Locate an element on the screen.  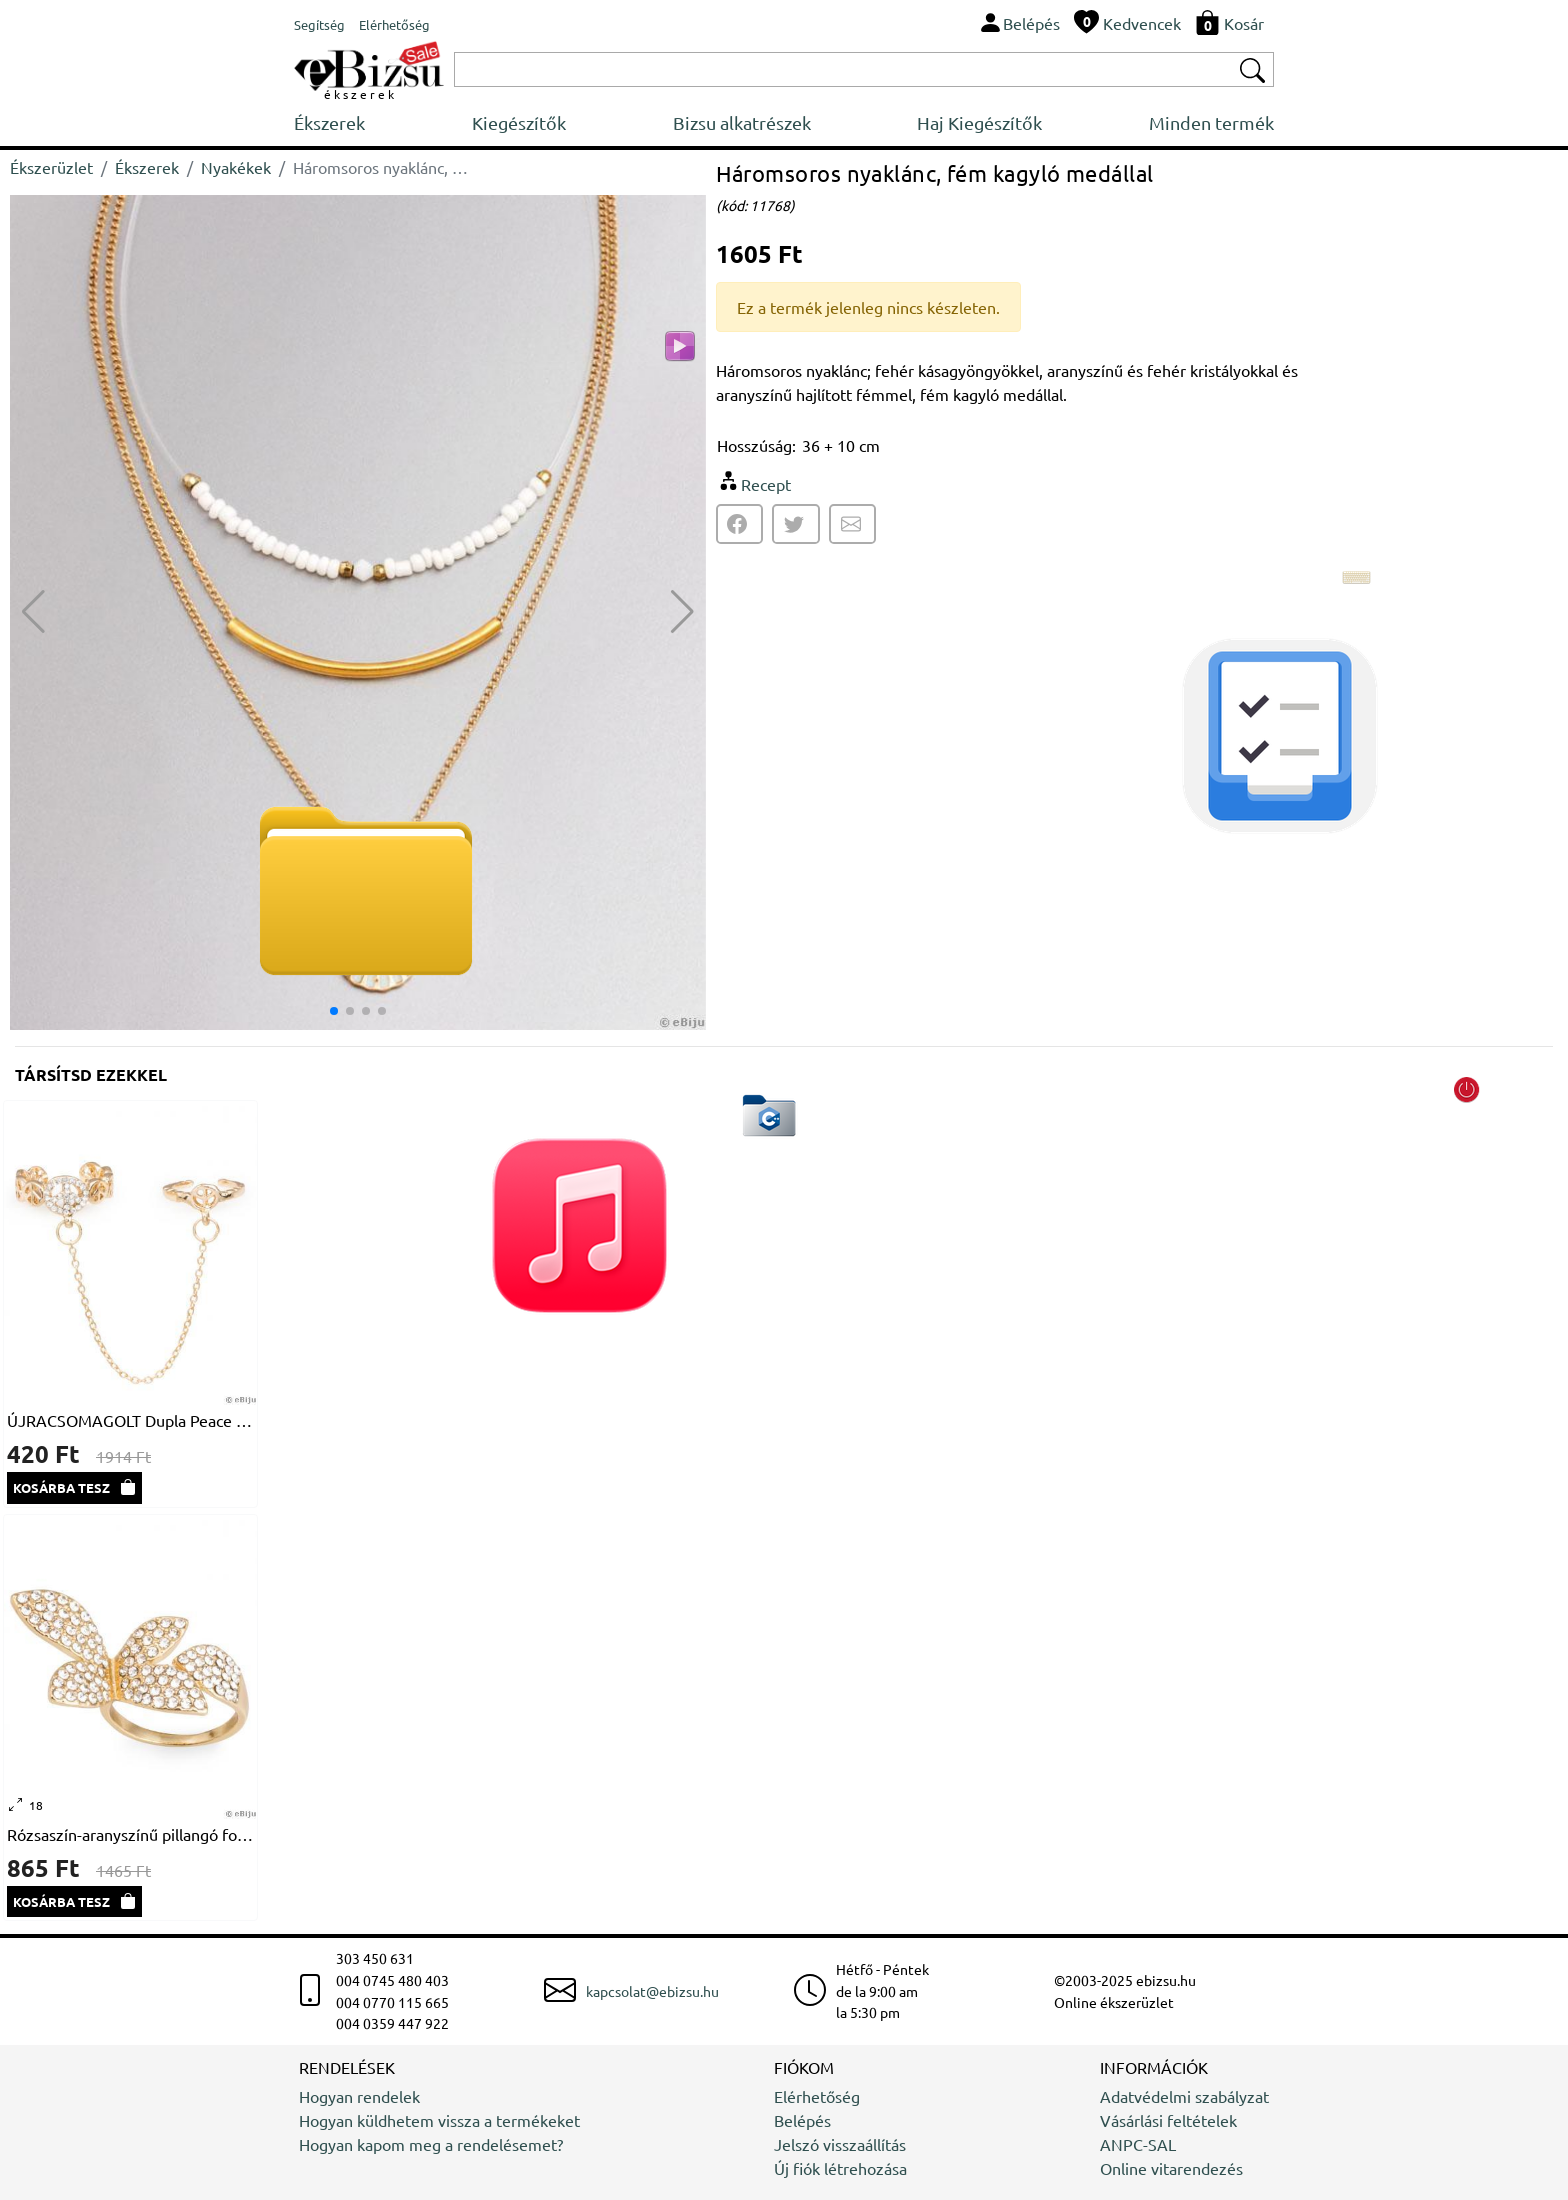
open folder to view files is located at coordinates (366, 891).